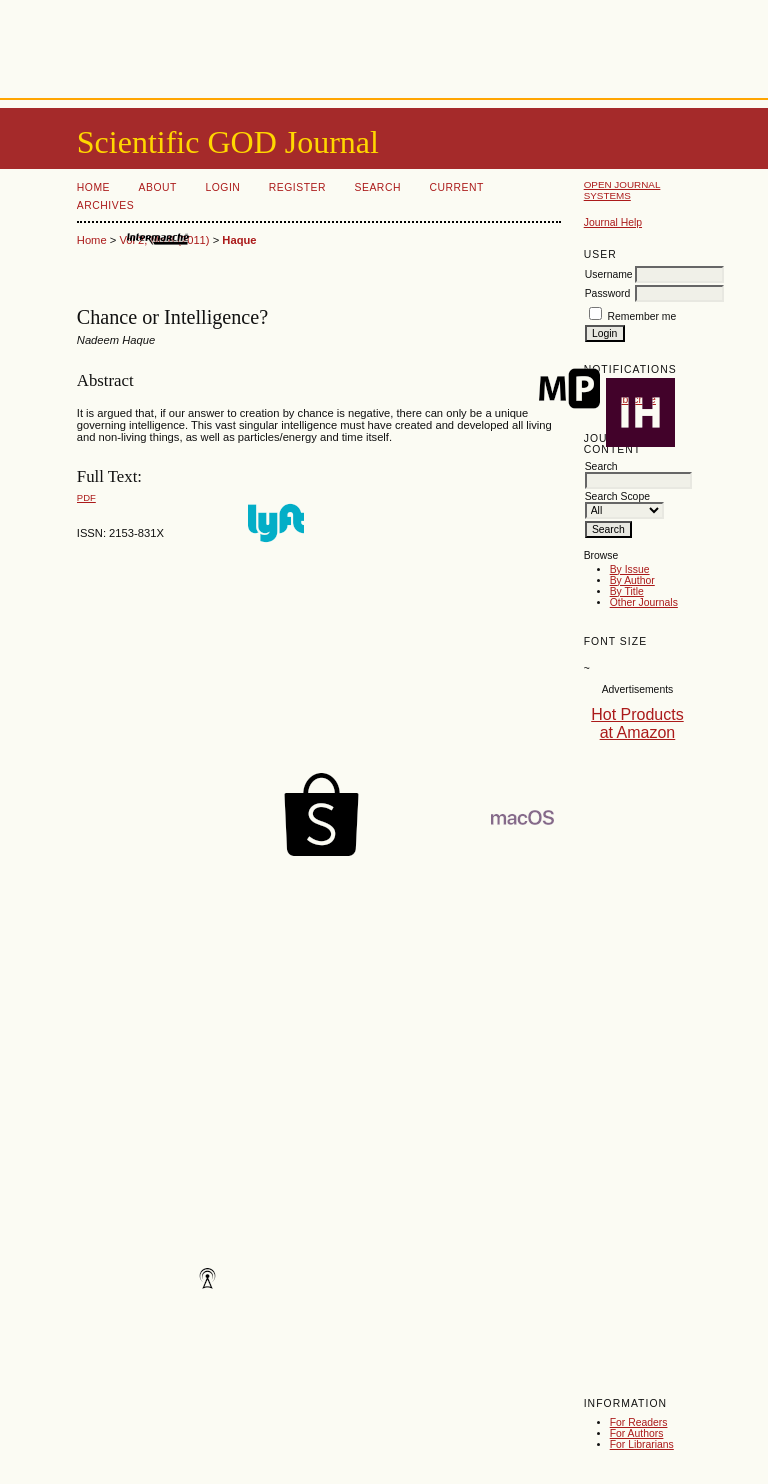  What do you see at coordinates (276, 523) in the screenshot?
I see `open the lyft app` at bounding box center [276, 523].